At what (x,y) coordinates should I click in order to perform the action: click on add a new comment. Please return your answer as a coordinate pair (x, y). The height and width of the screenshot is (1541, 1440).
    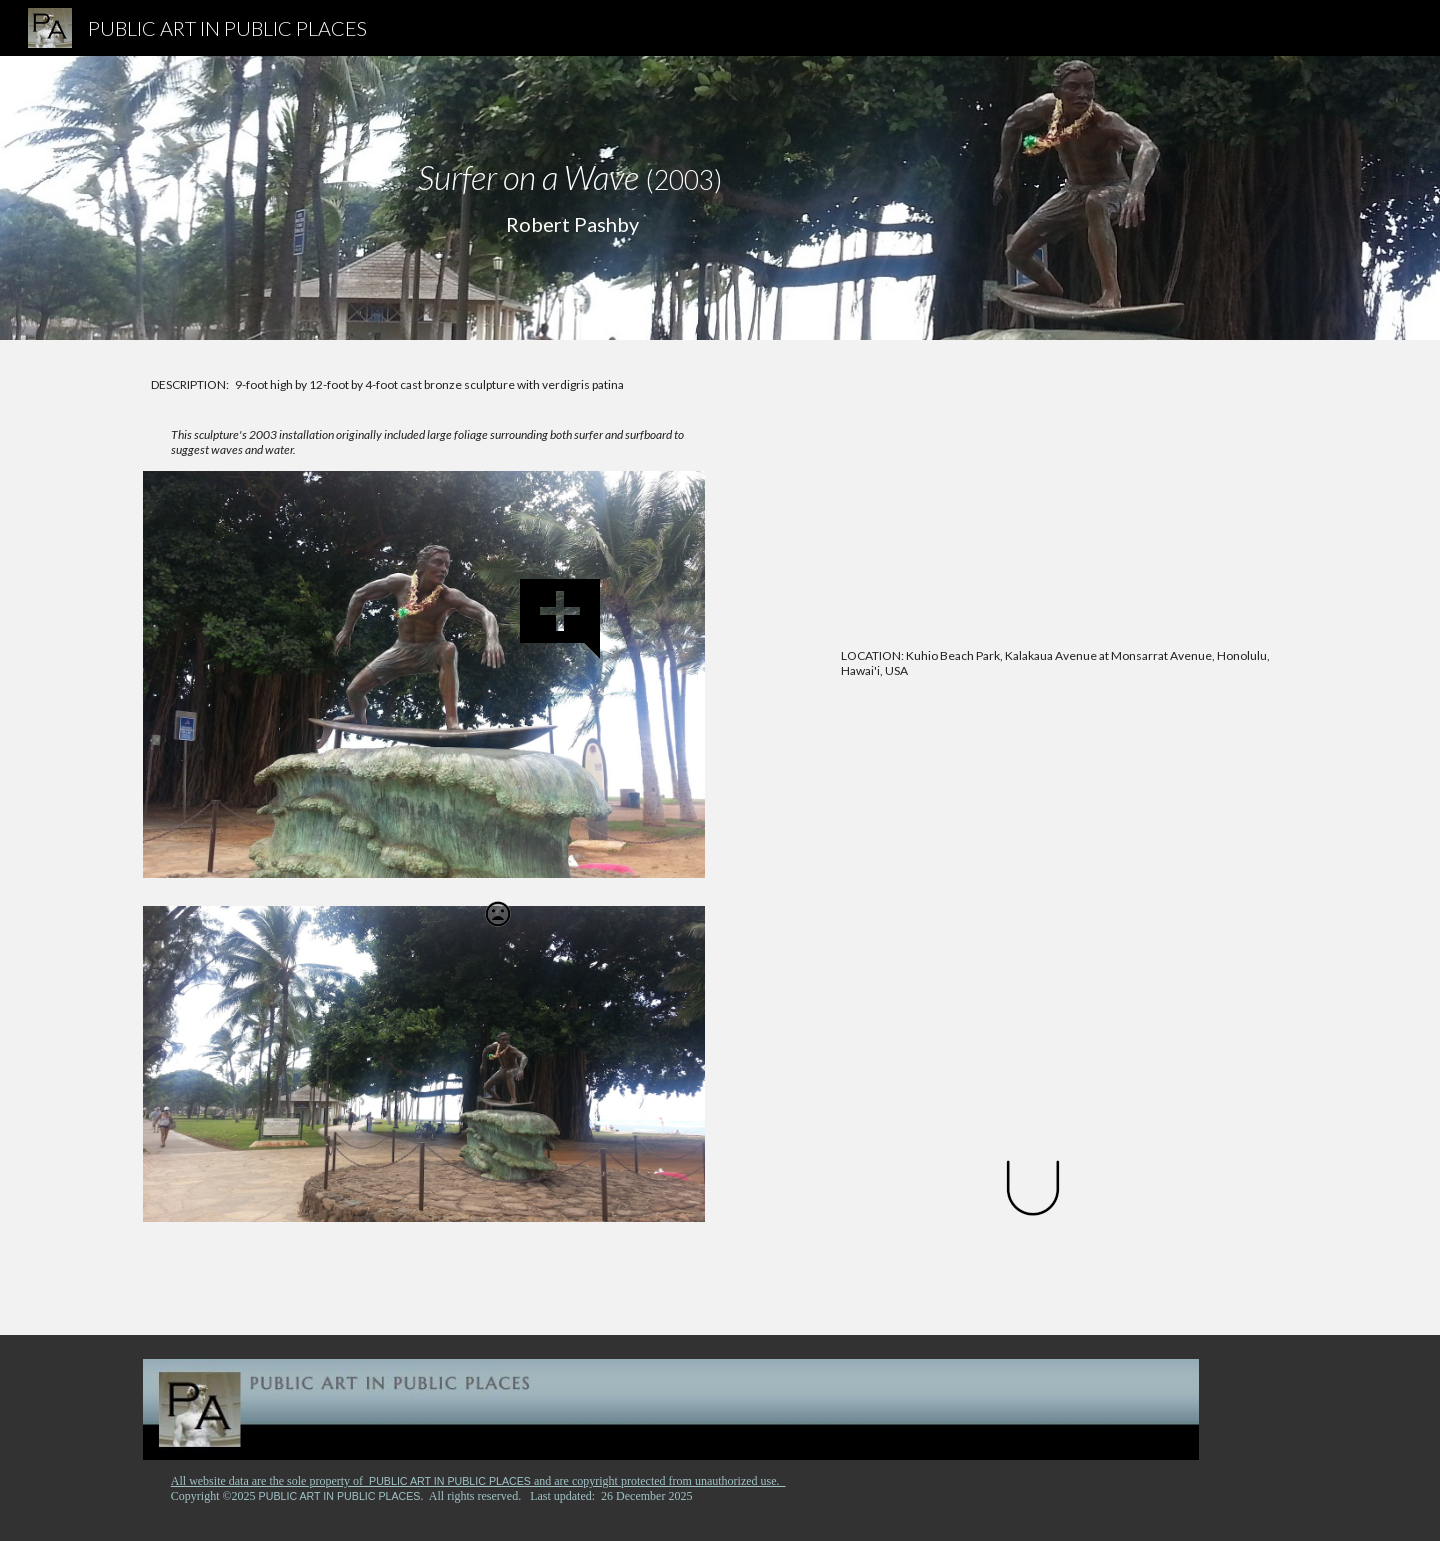
    Looking at the image, I should click on (560, 619).